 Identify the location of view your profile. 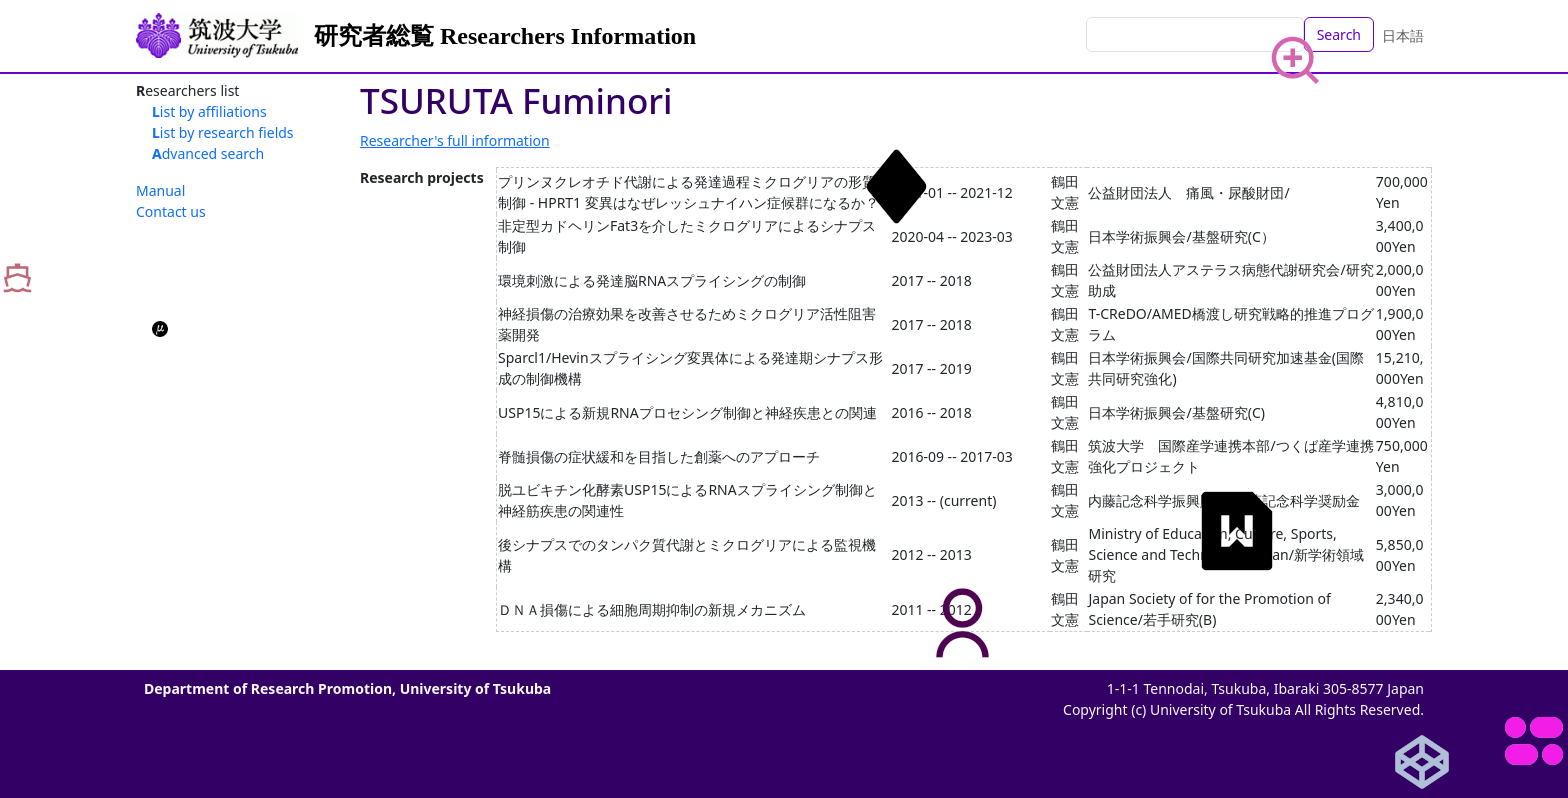
(962, 624).